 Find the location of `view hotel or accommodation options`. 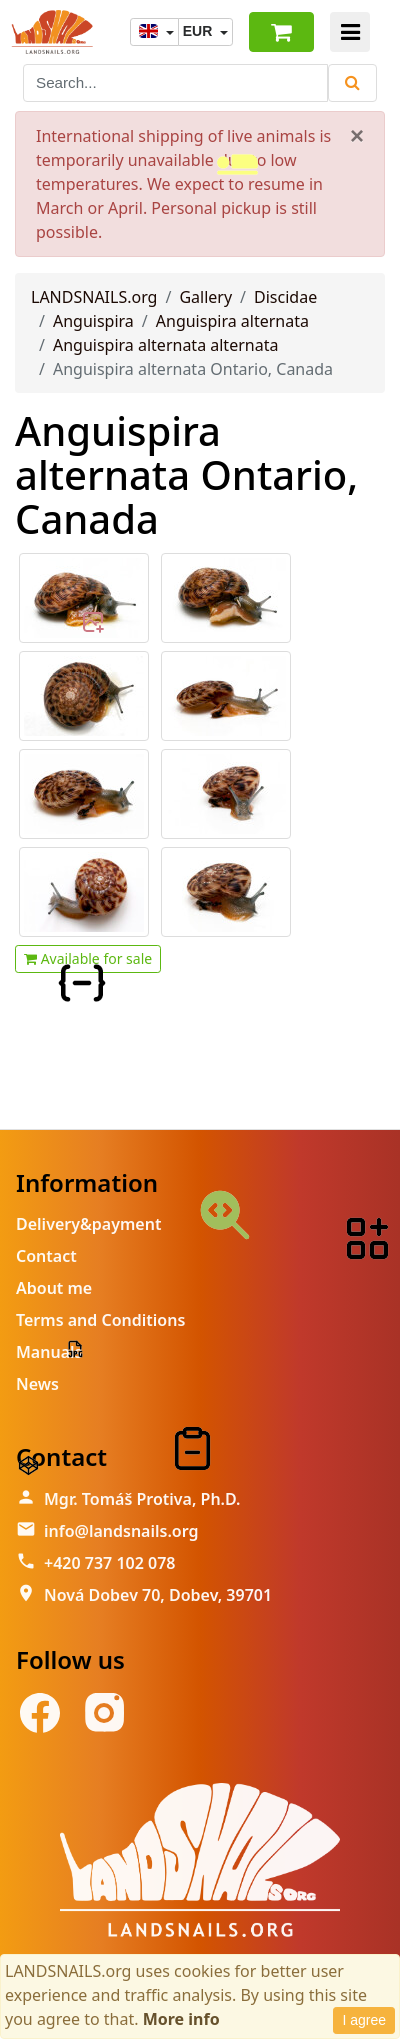

view hotel or accommodation options is located at coordinates (237, 164).